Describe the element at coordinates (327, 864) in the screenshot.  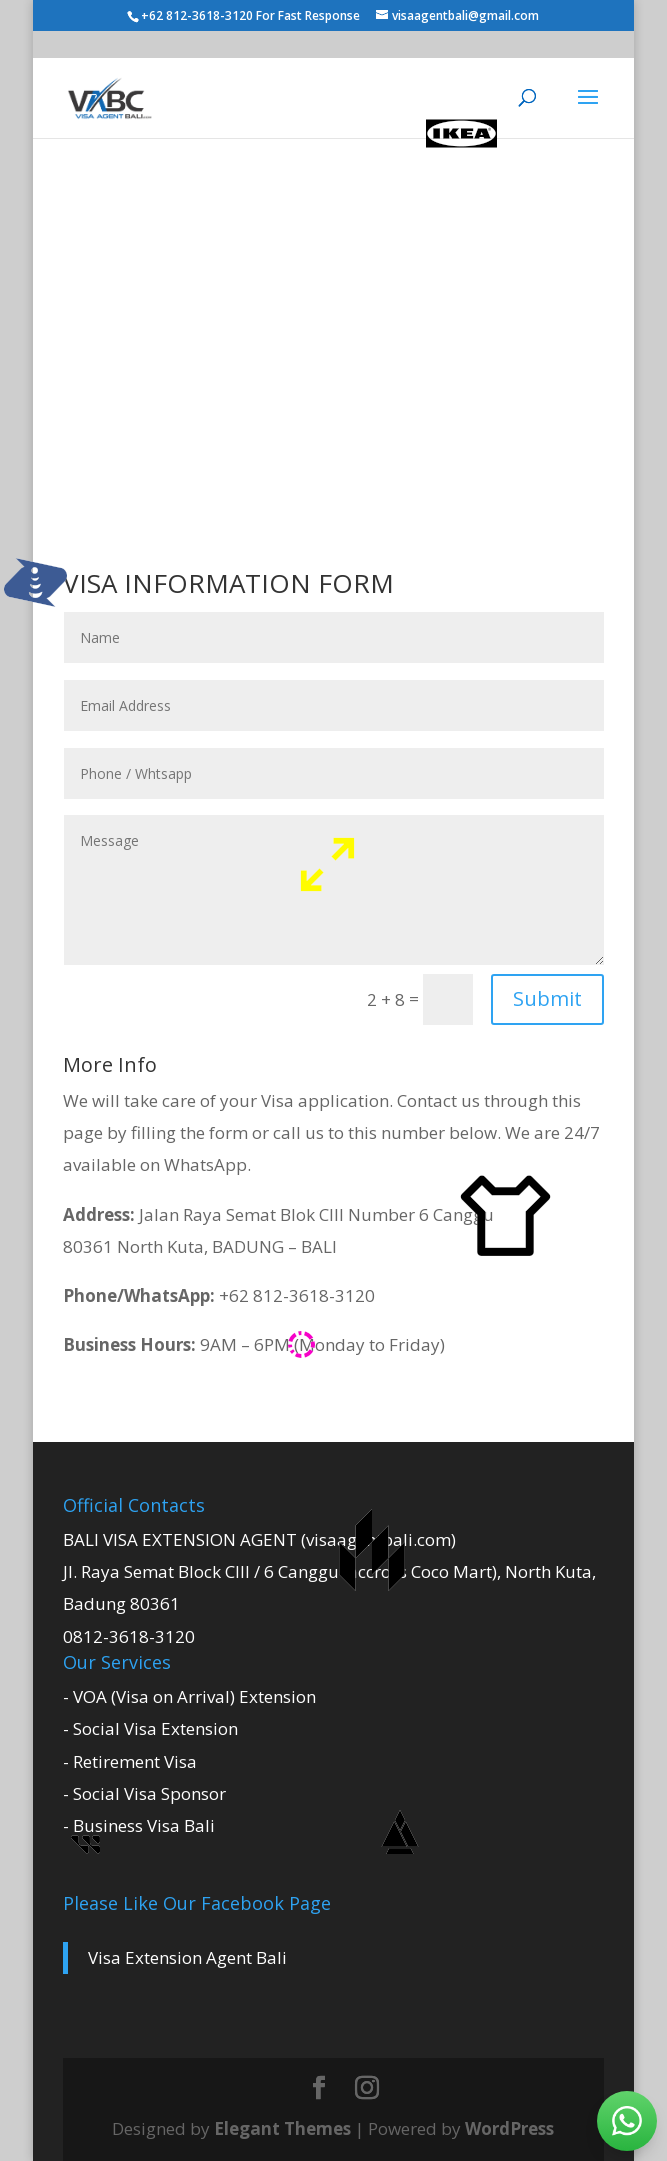
I see `expand content to full screen` at that location.